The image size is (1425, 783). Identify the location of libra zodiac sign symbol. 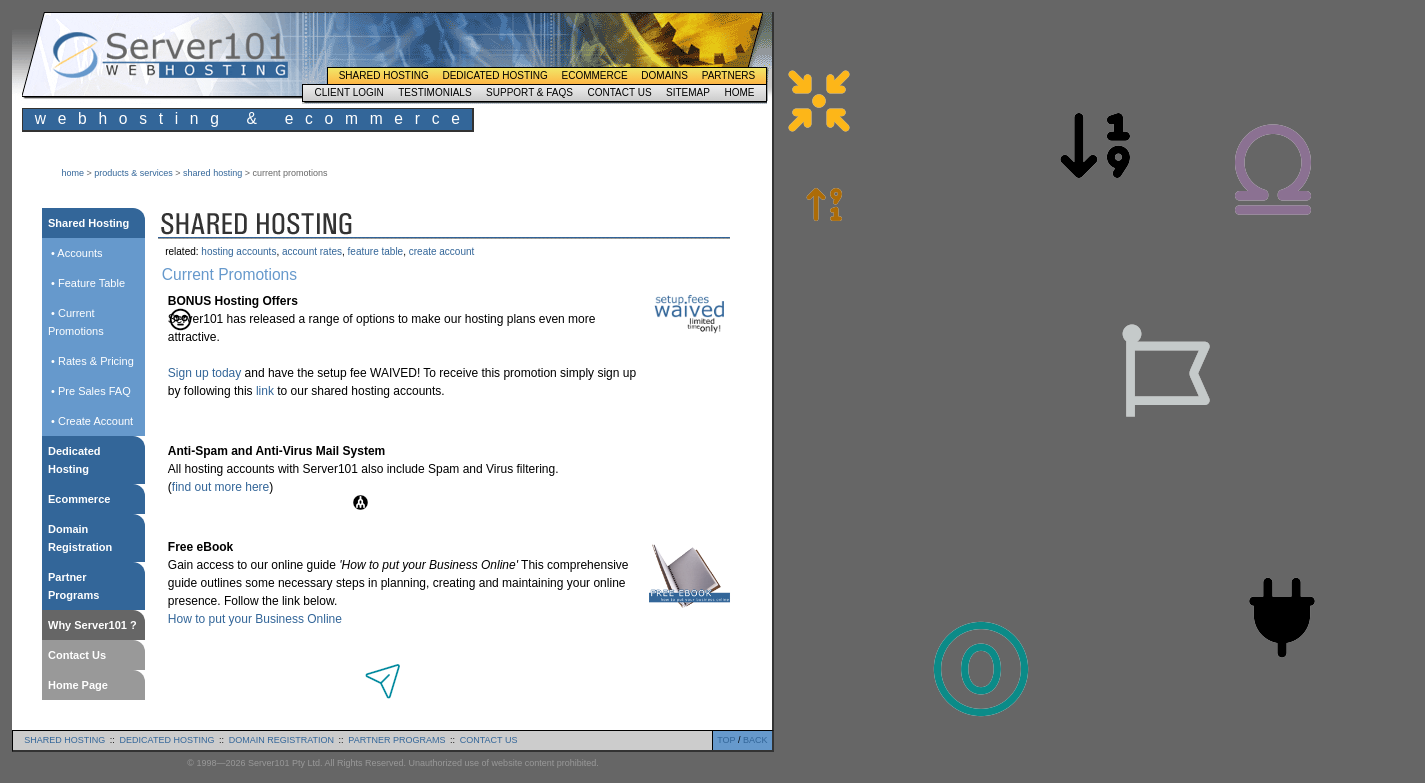
(1273, 172).